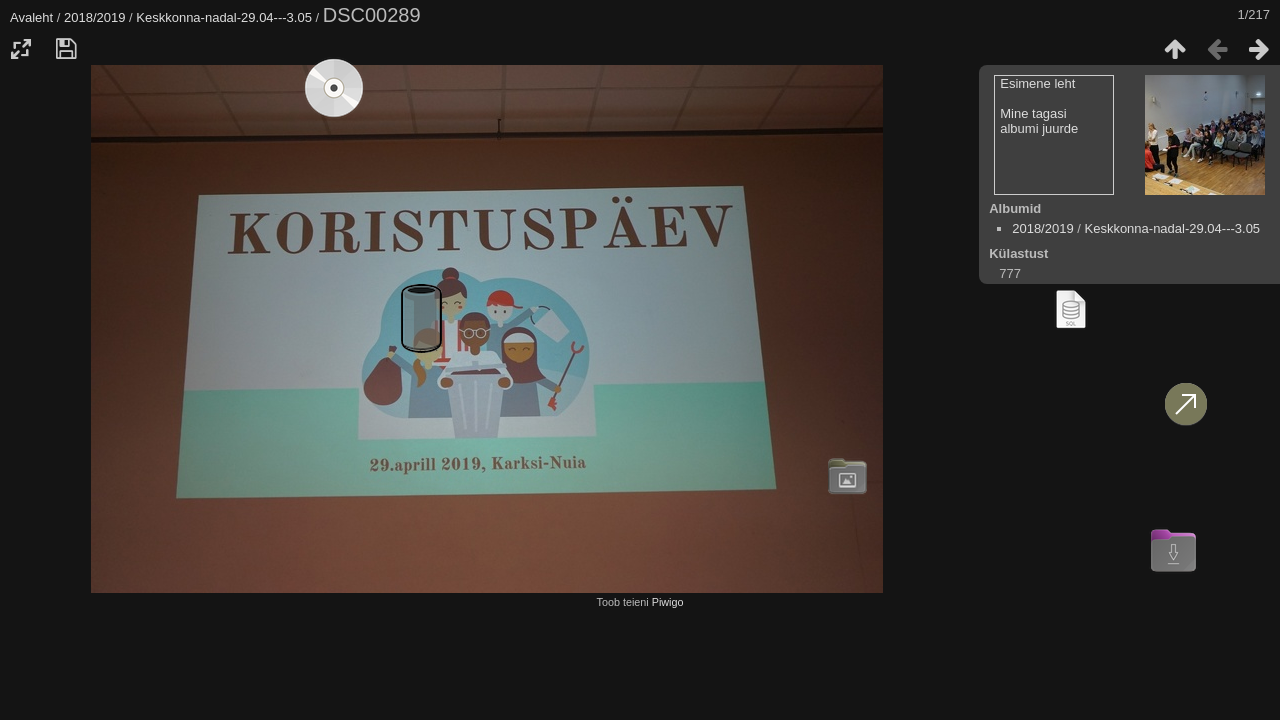 The width and height of the screenshot is (1280, 720). What do you see at coordinates (421, 318) in the screenshot?
I see `mac pro (cylinder model) in finder sidebar` at bounding box center [421, 318].